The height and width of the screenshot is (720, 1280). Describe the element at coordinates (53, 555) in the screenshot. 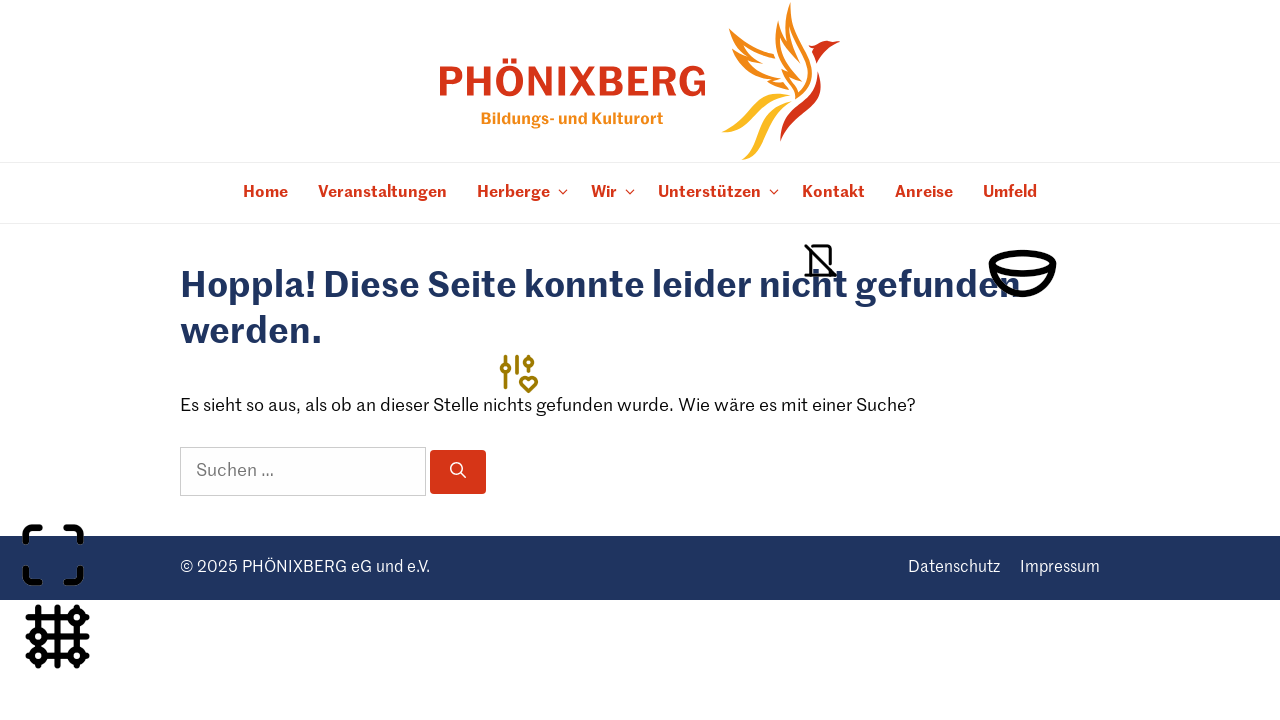

I see `crop or resize an image` at that location.